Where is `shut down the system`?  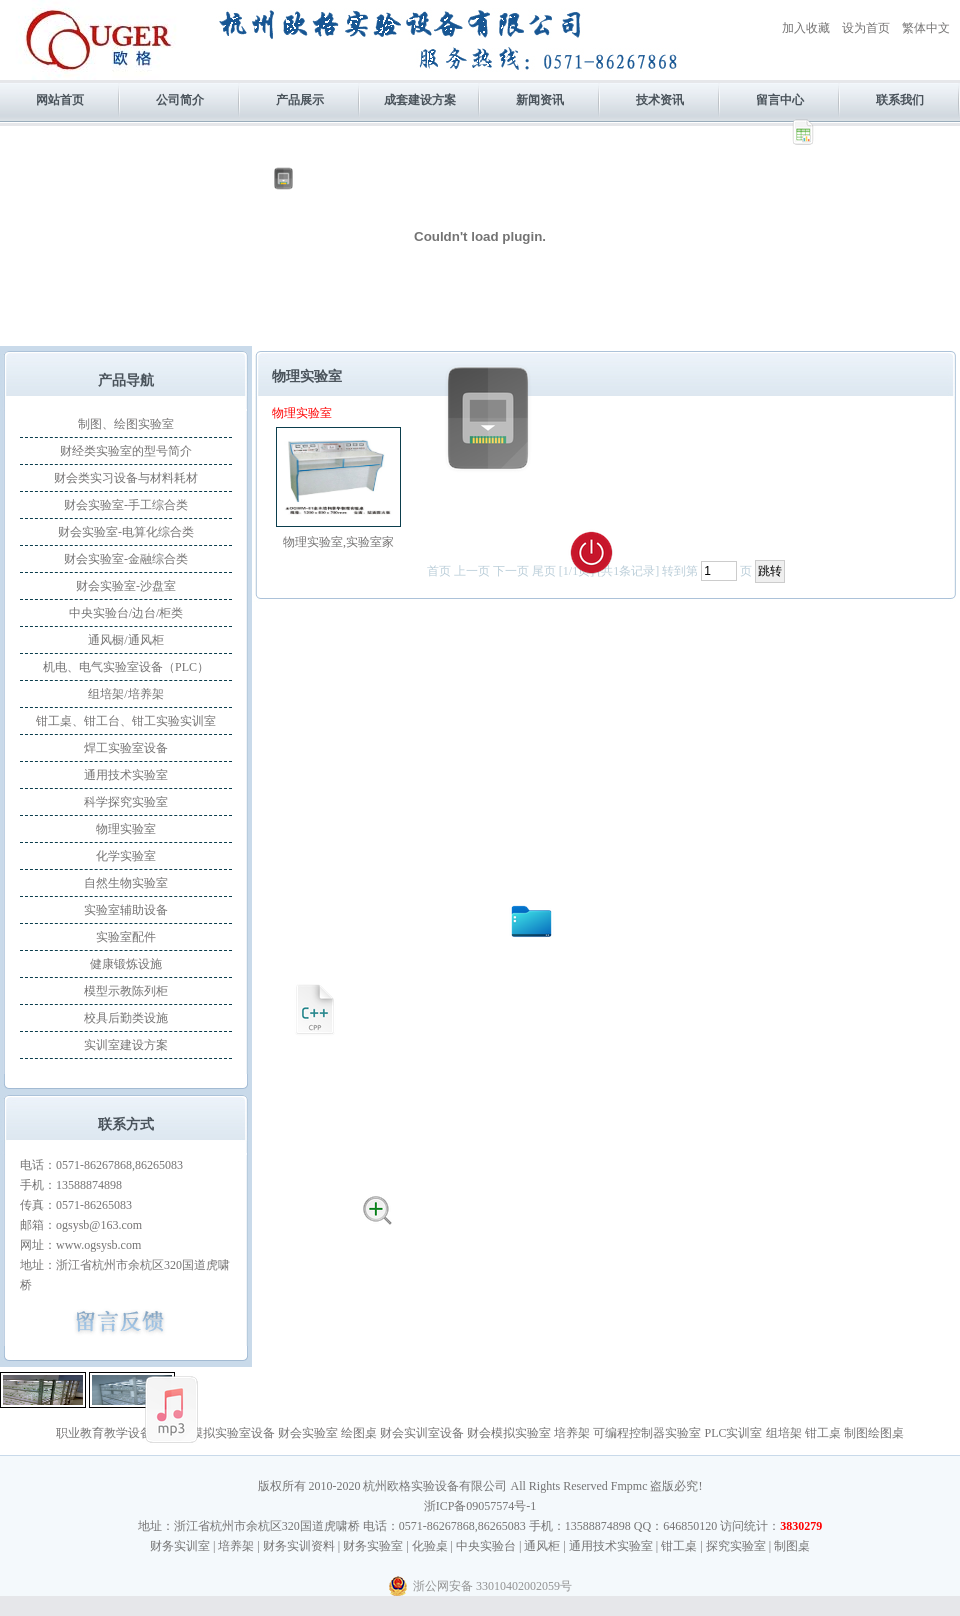 shut down the system is located at coordinates (591, 552).